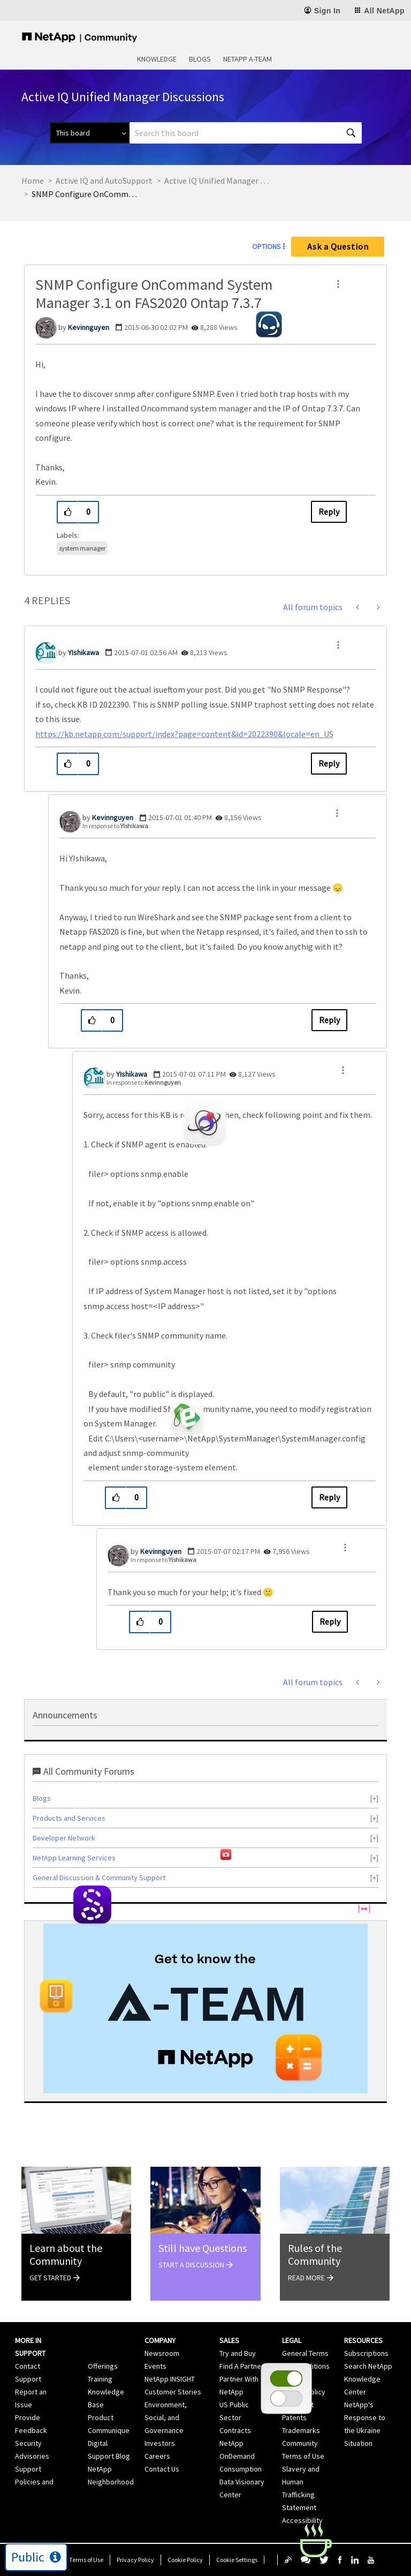 Image resolution: width=411 pixels, height=2576 pixels. I want to click on caffeine mode is active, preventing sleep, so click(316, 2541).